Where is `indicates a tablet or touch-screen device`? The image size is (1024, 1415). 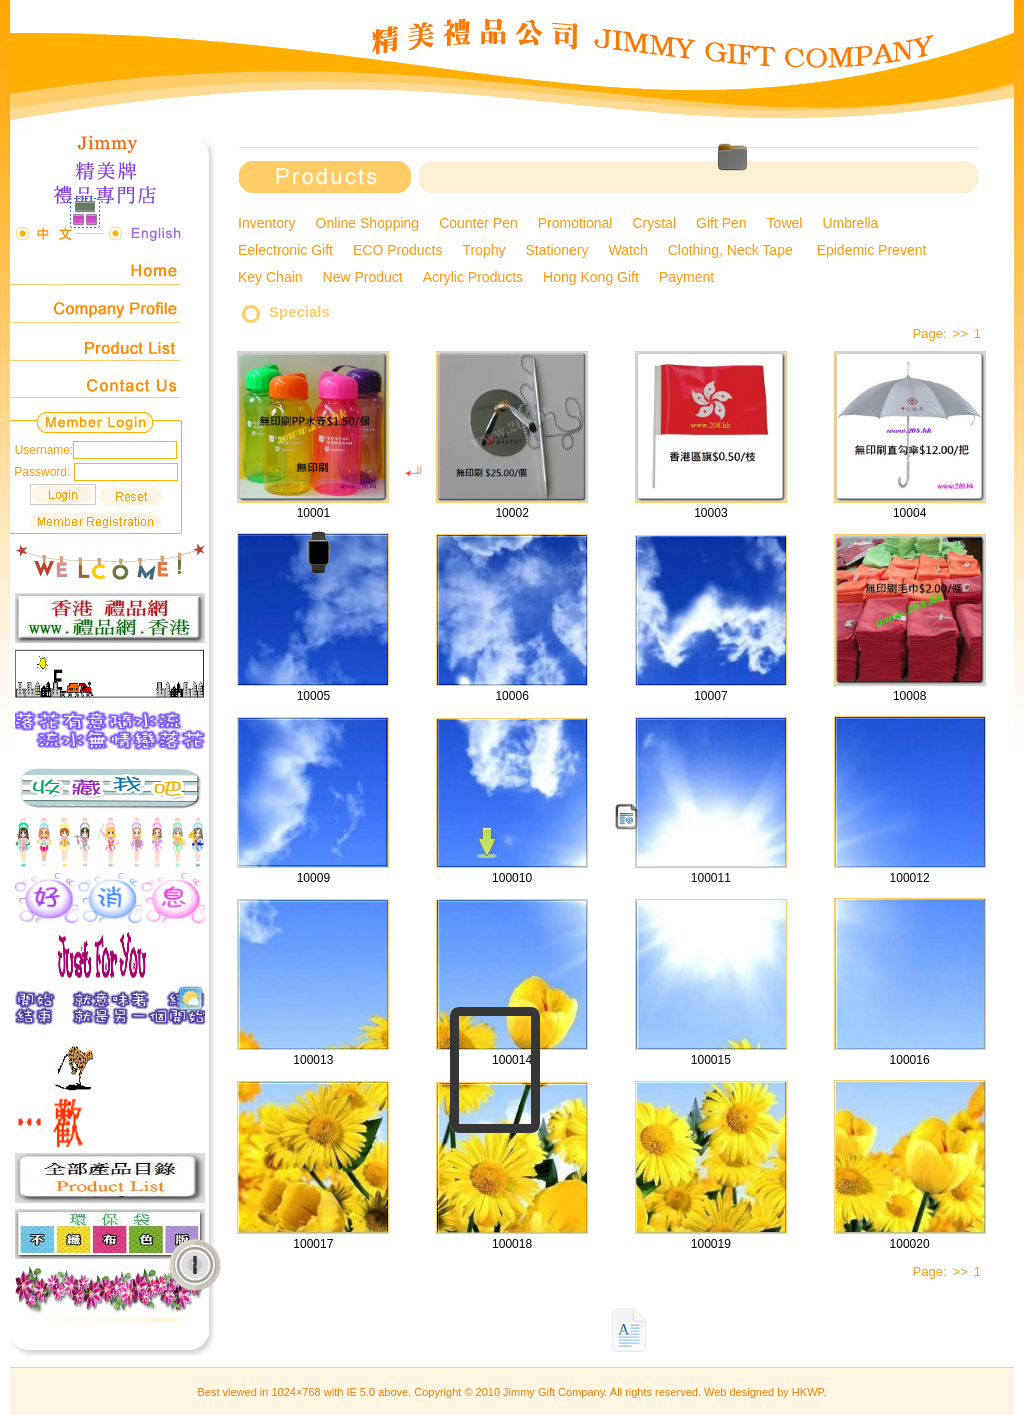 indicates a tablet or touch-screen device is located at coordinates (495, 1070).